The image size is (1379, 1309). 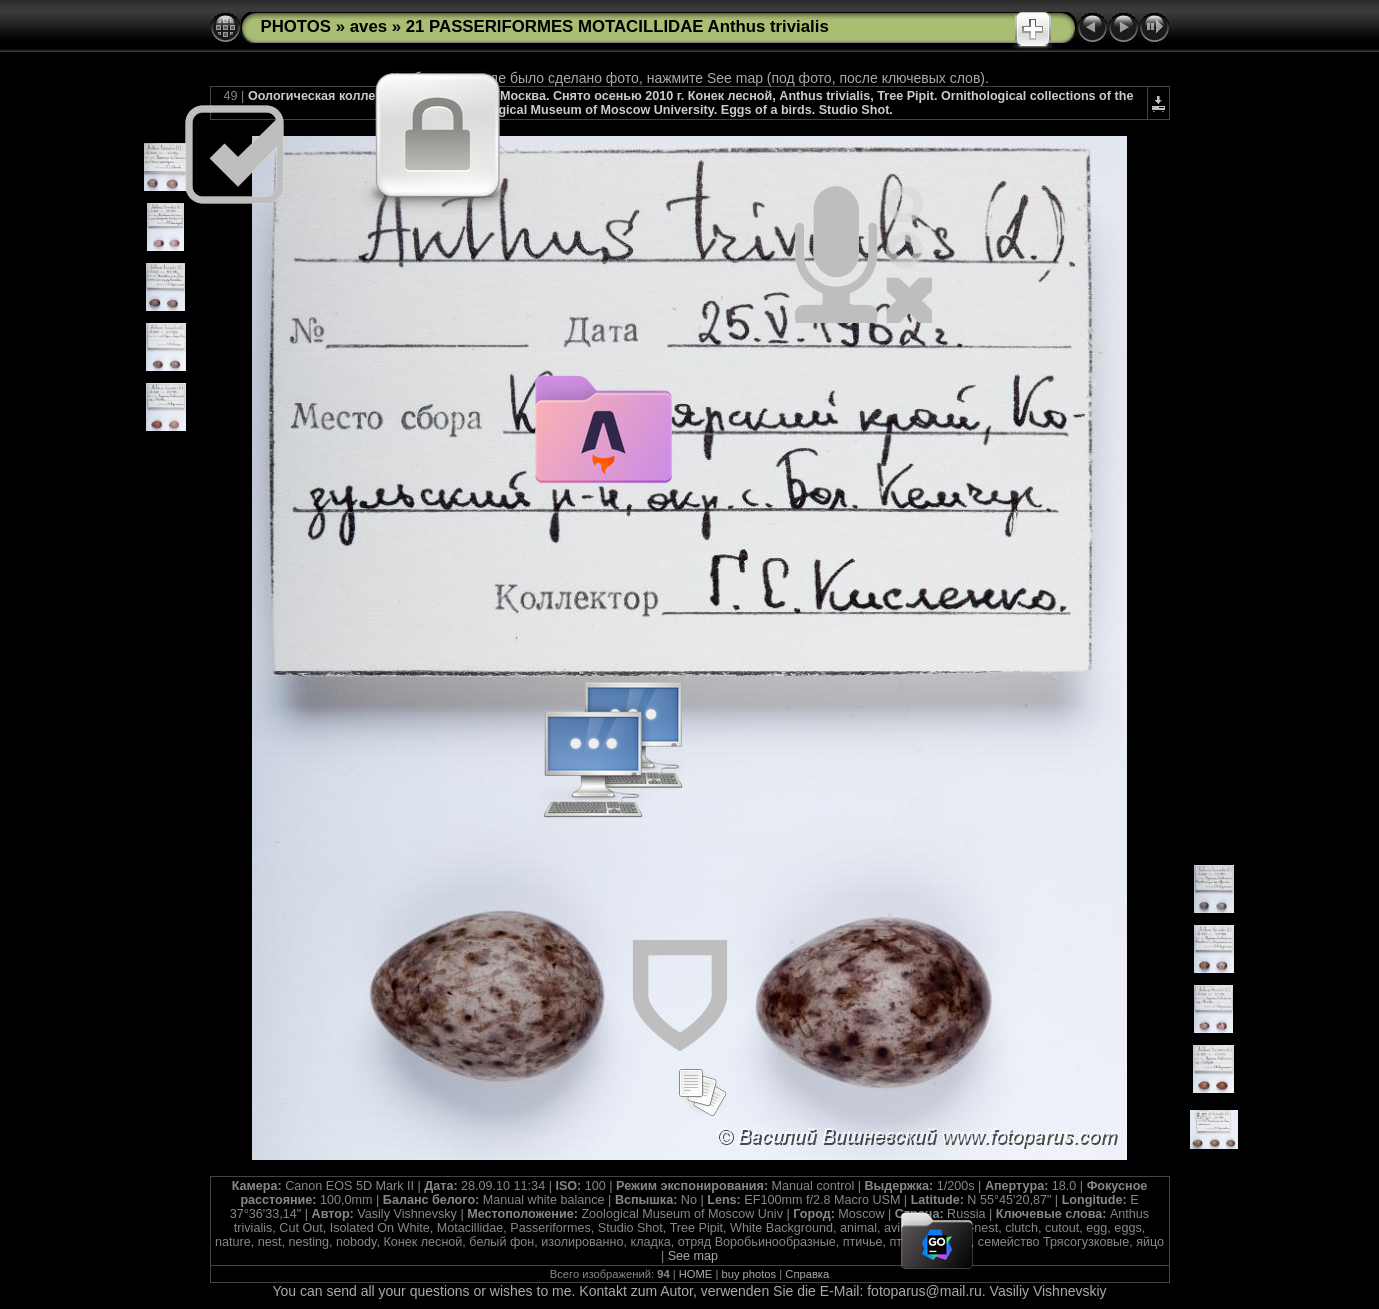 I want to click on access your documents folder, so click(x=703, y=1093).